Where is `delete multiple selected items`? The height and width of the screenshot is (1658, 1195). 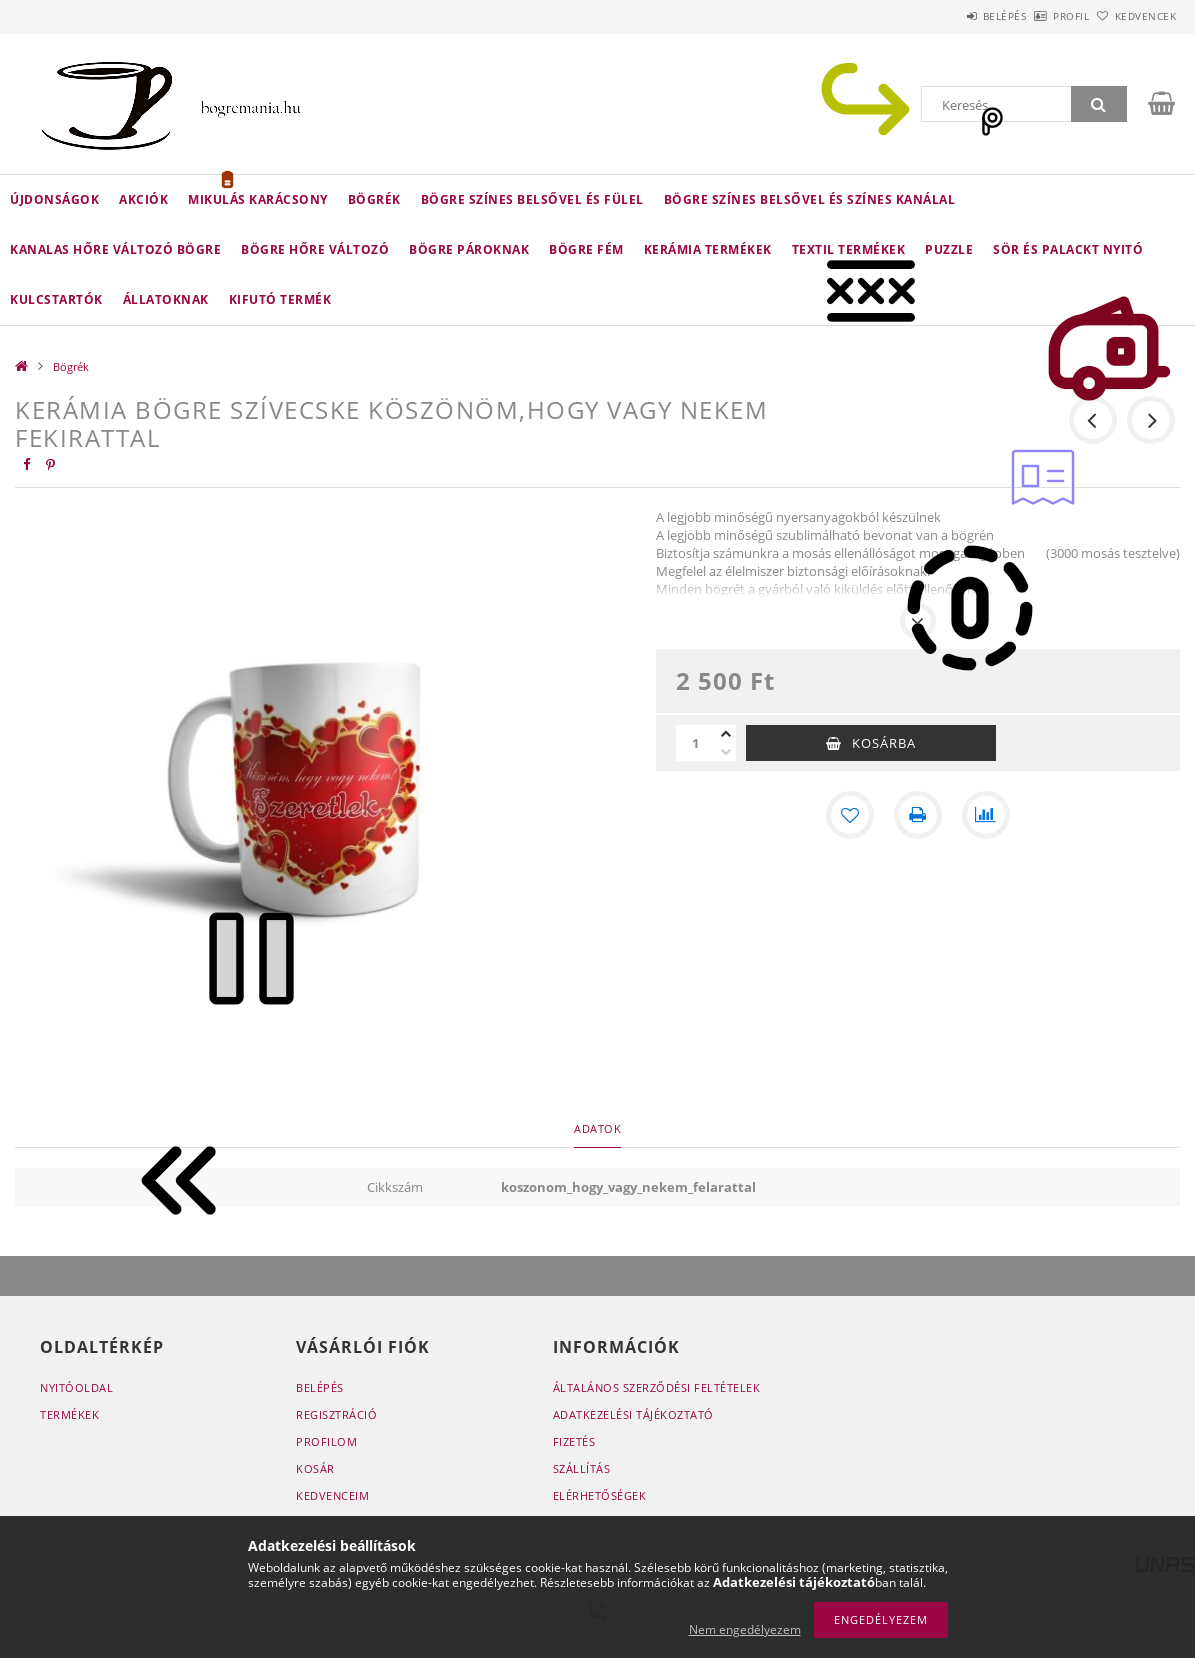 delete multiple selected items is located at coordinates (871, 291).